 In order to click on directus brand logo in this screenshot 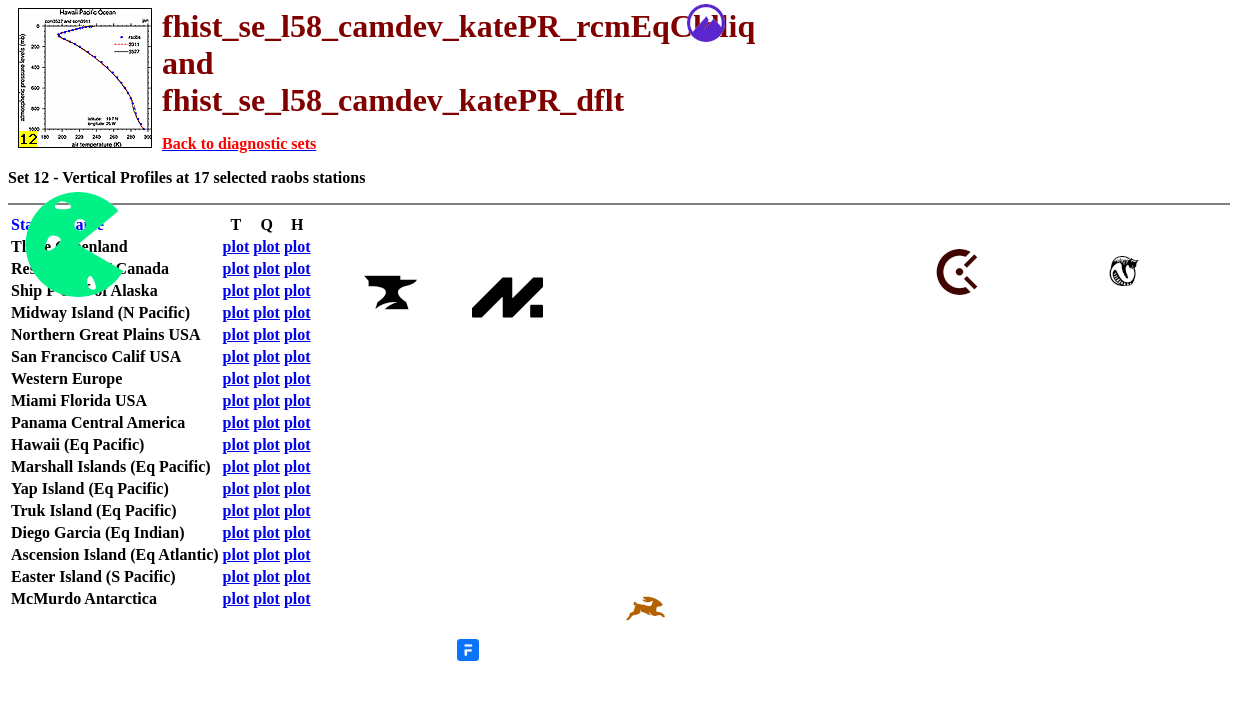, I will do `click(645, 608)`.